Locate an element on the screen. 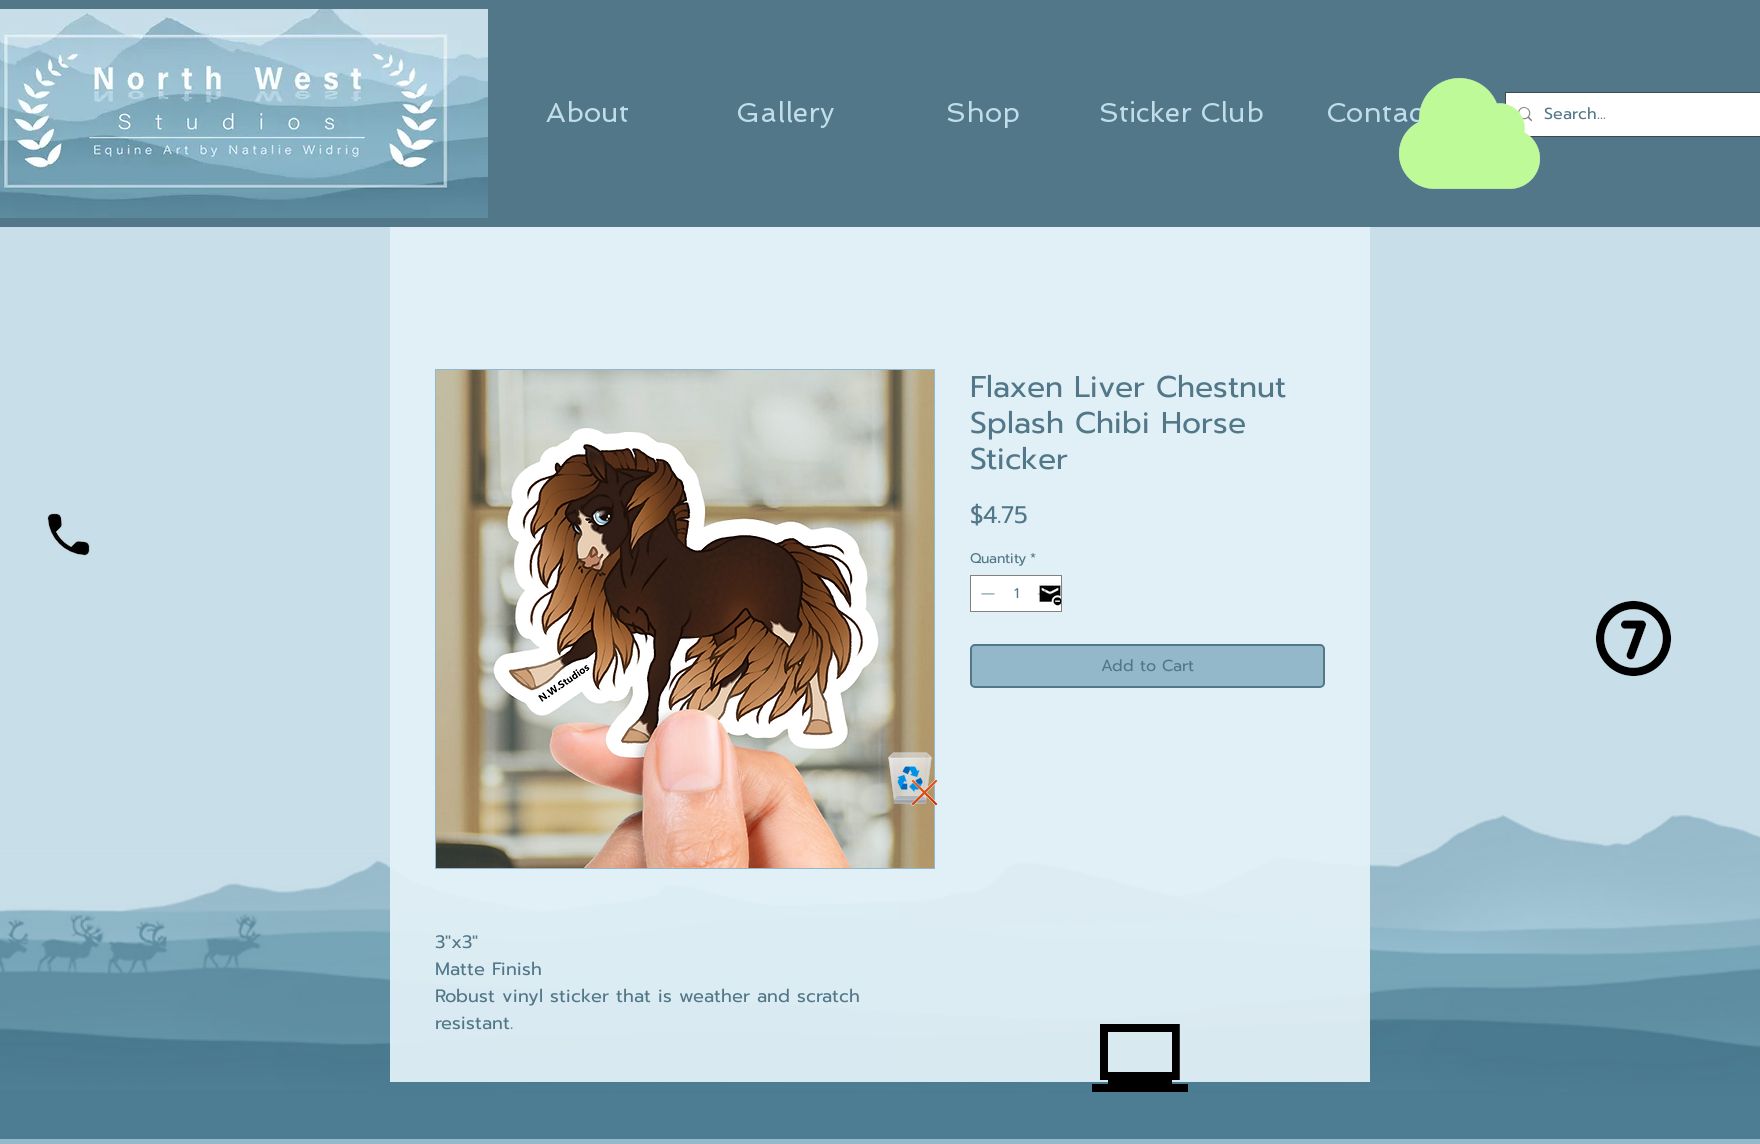 The width and height of the screenshot is (1760, 1144). open windows laptop settings is located at coordinates (1140, 1060).